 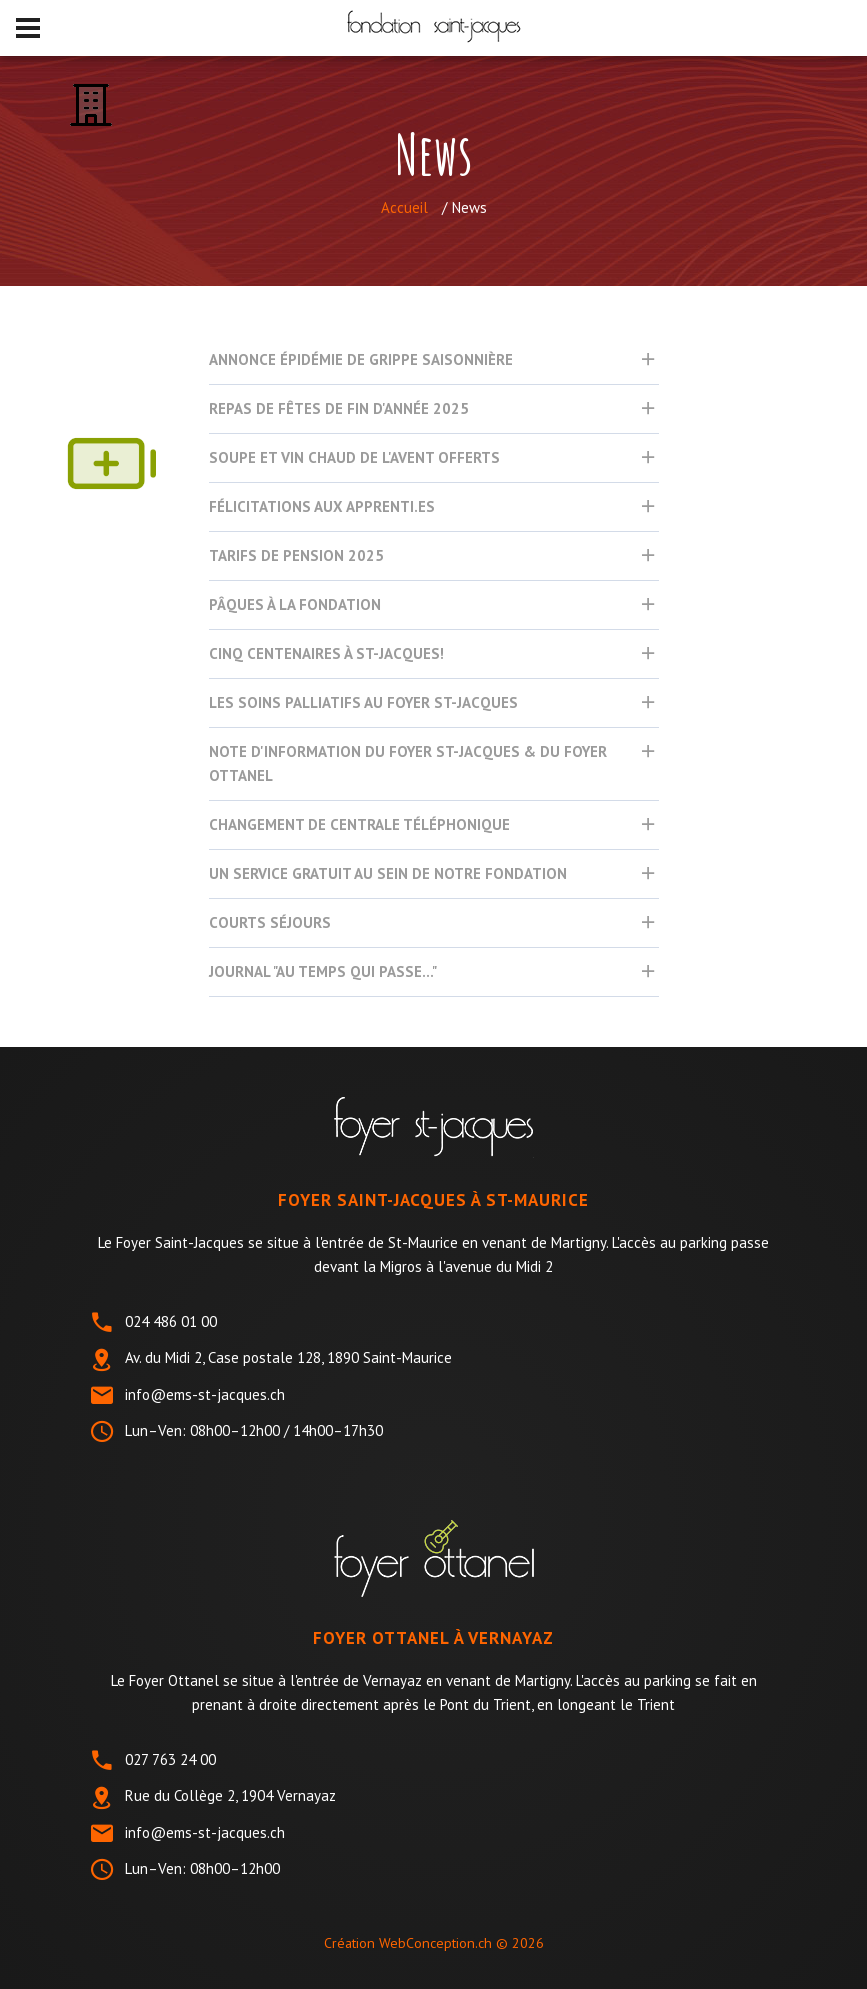 What do you see at coordinates (91, 105) in the screenshot?
I see `view building or office location` at bounding box center [91, 105].